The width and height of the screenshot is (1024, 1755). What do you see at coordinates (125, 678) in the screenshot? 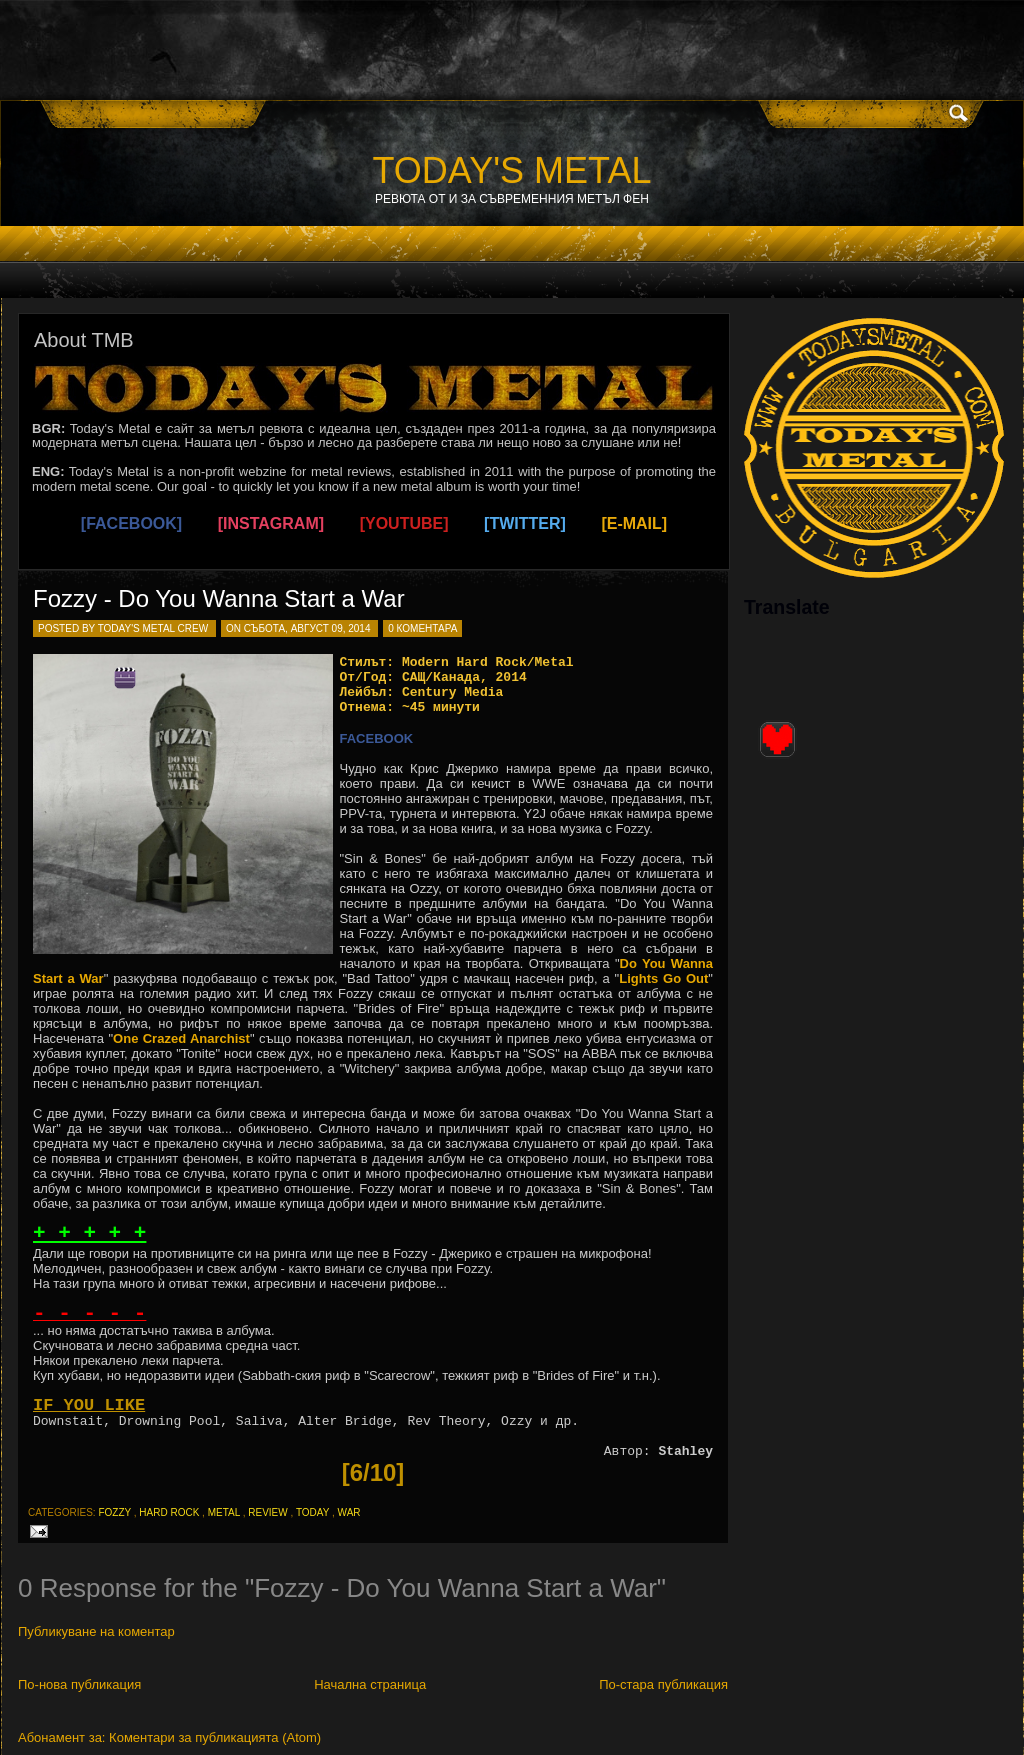
I see `open pitivi video editor` at bounding box center [125, 678].